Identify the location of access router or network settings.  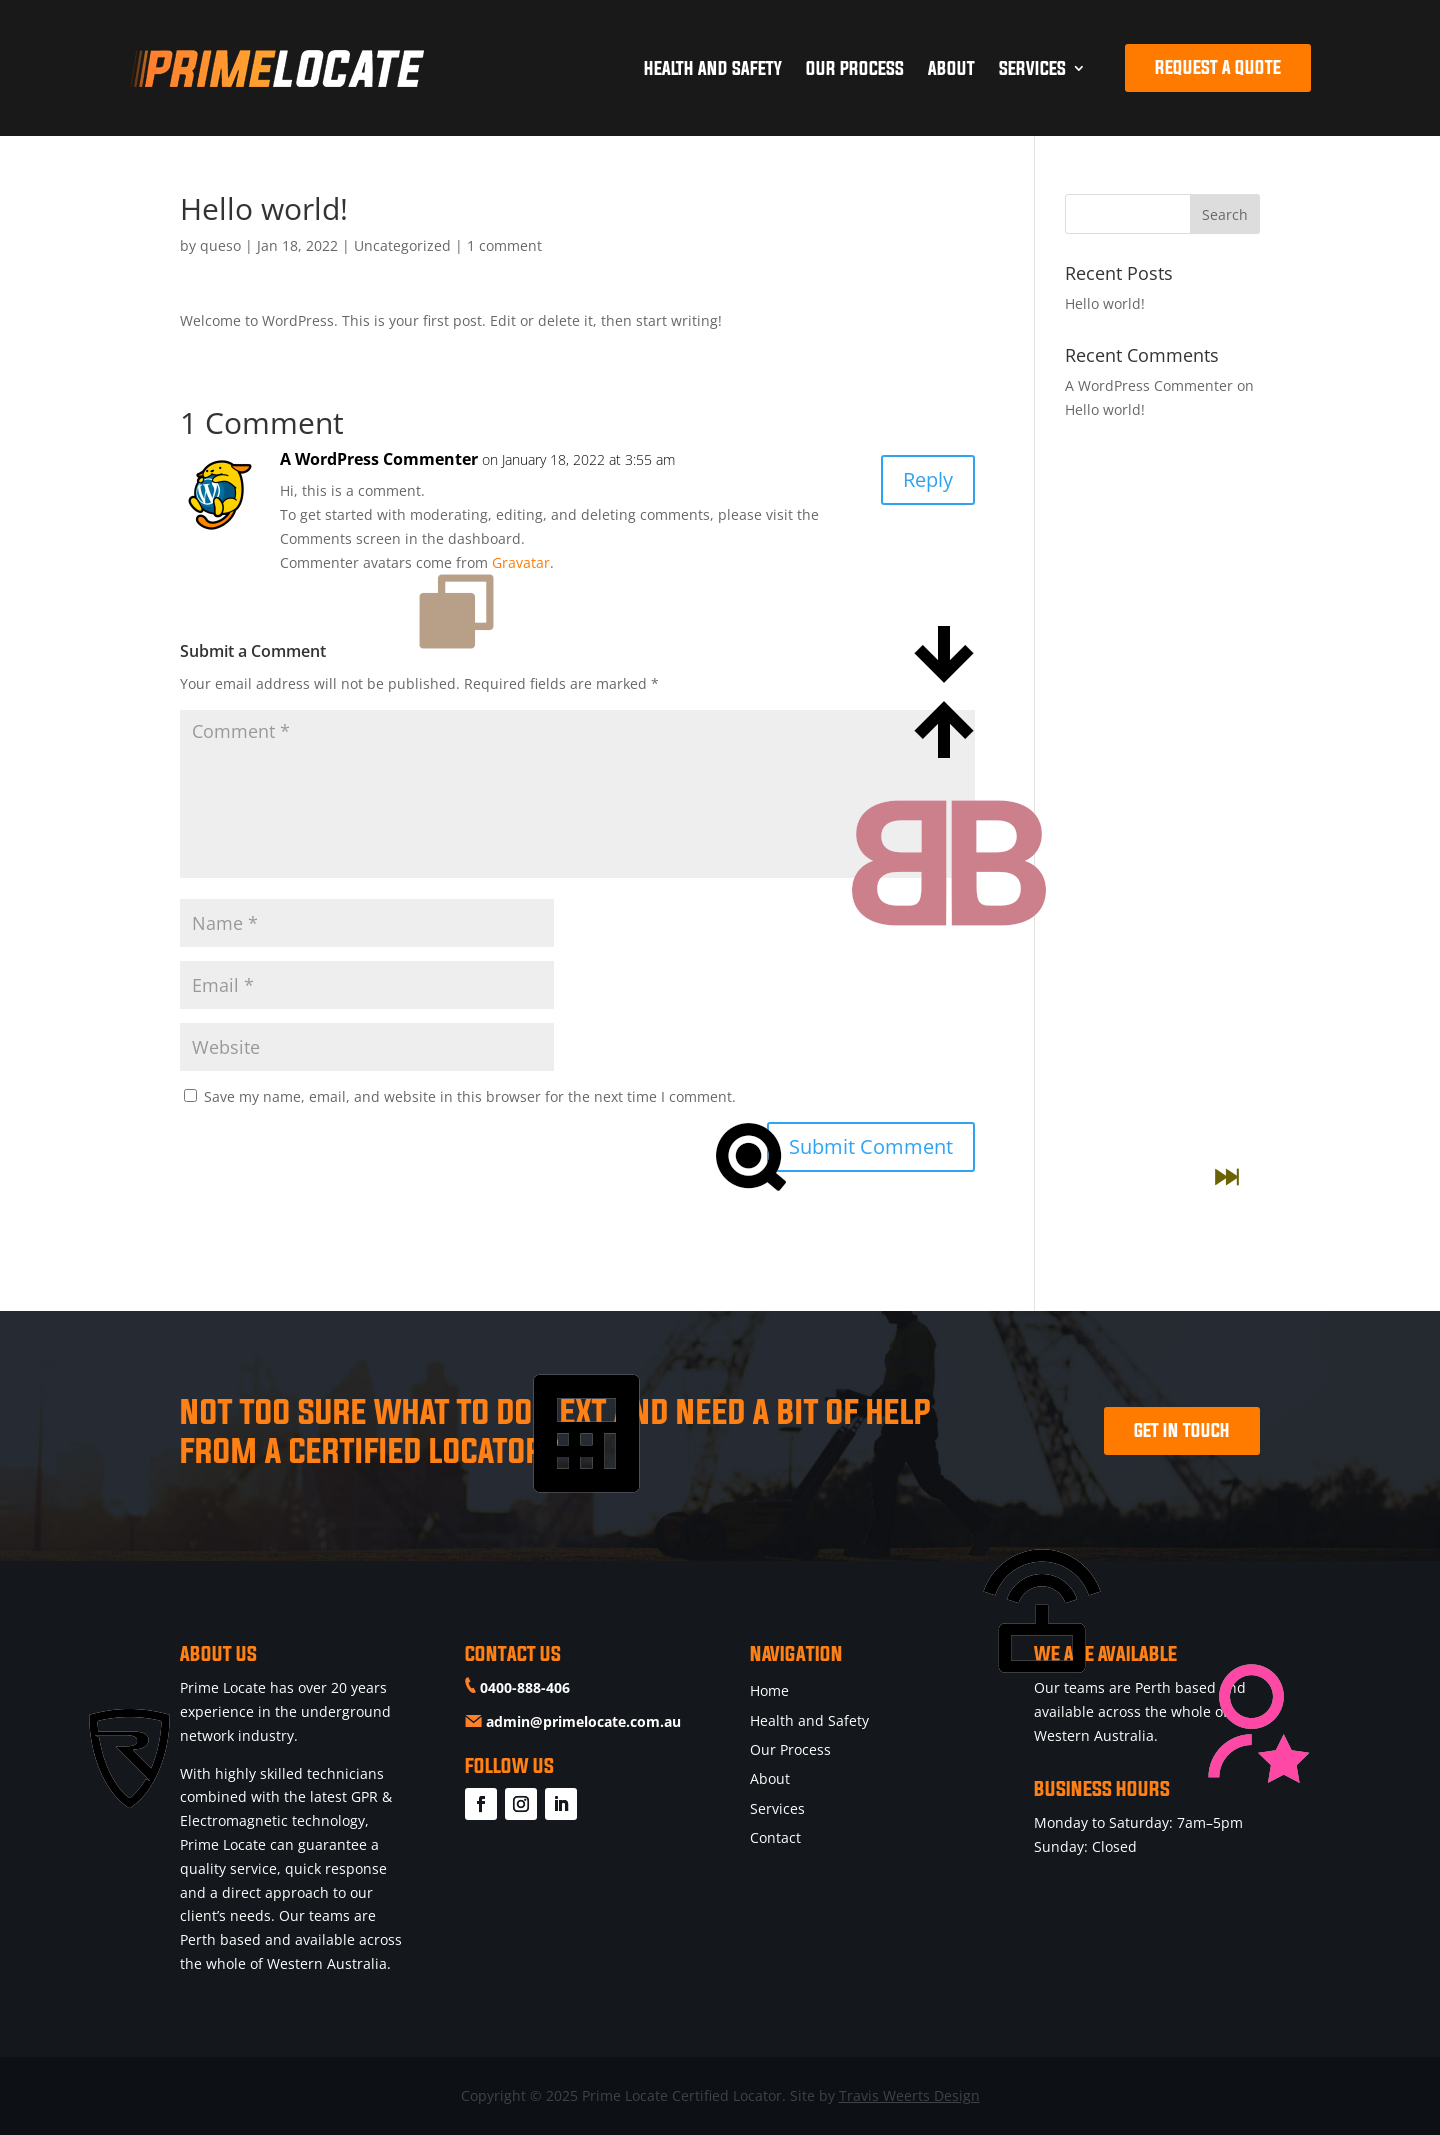
(1042, 1611).